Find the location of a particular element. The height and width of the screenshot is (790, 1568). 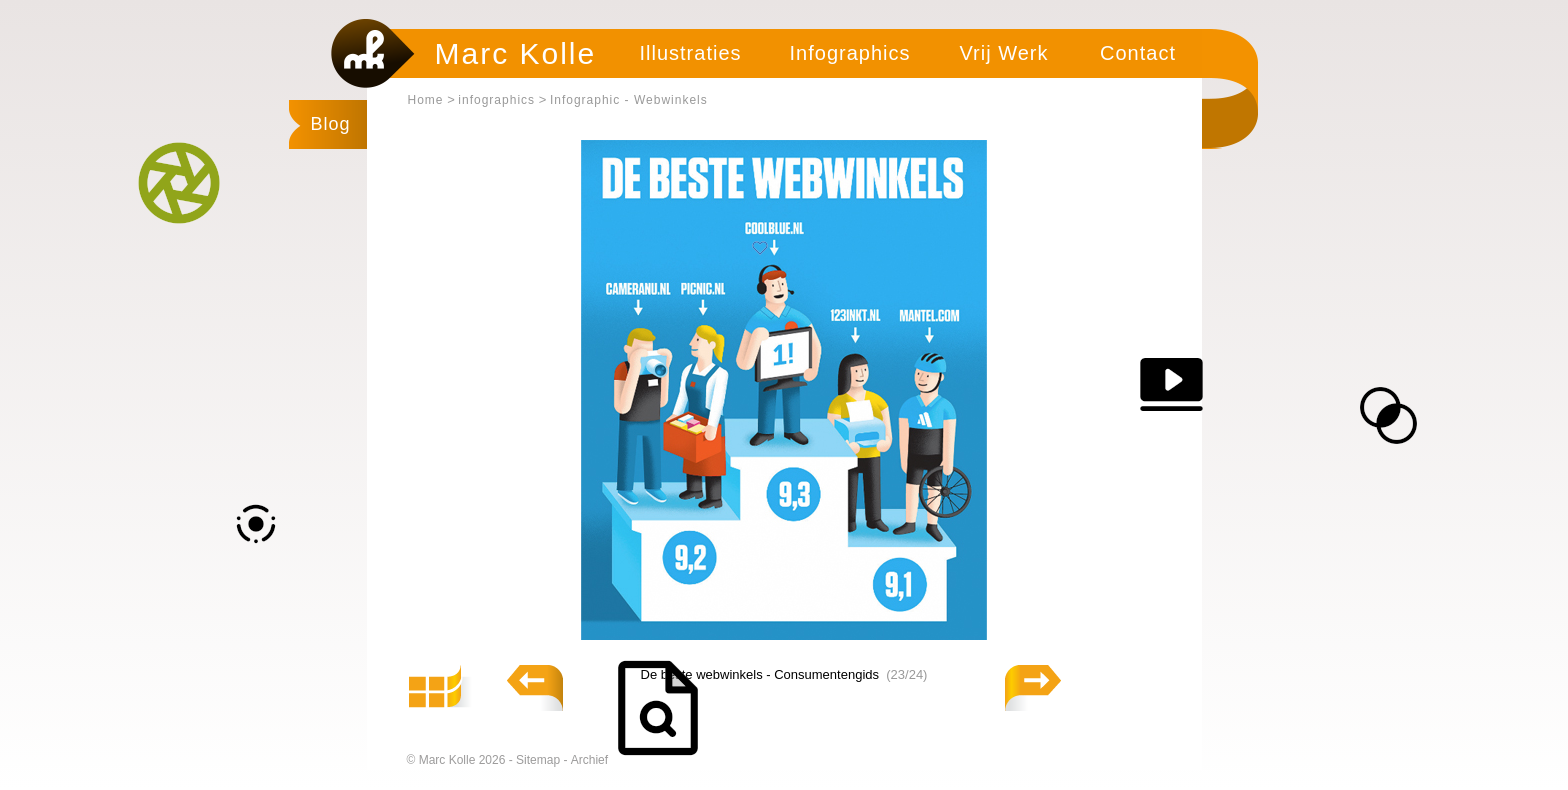

add item to favorites is located at coordinates (760, 248).